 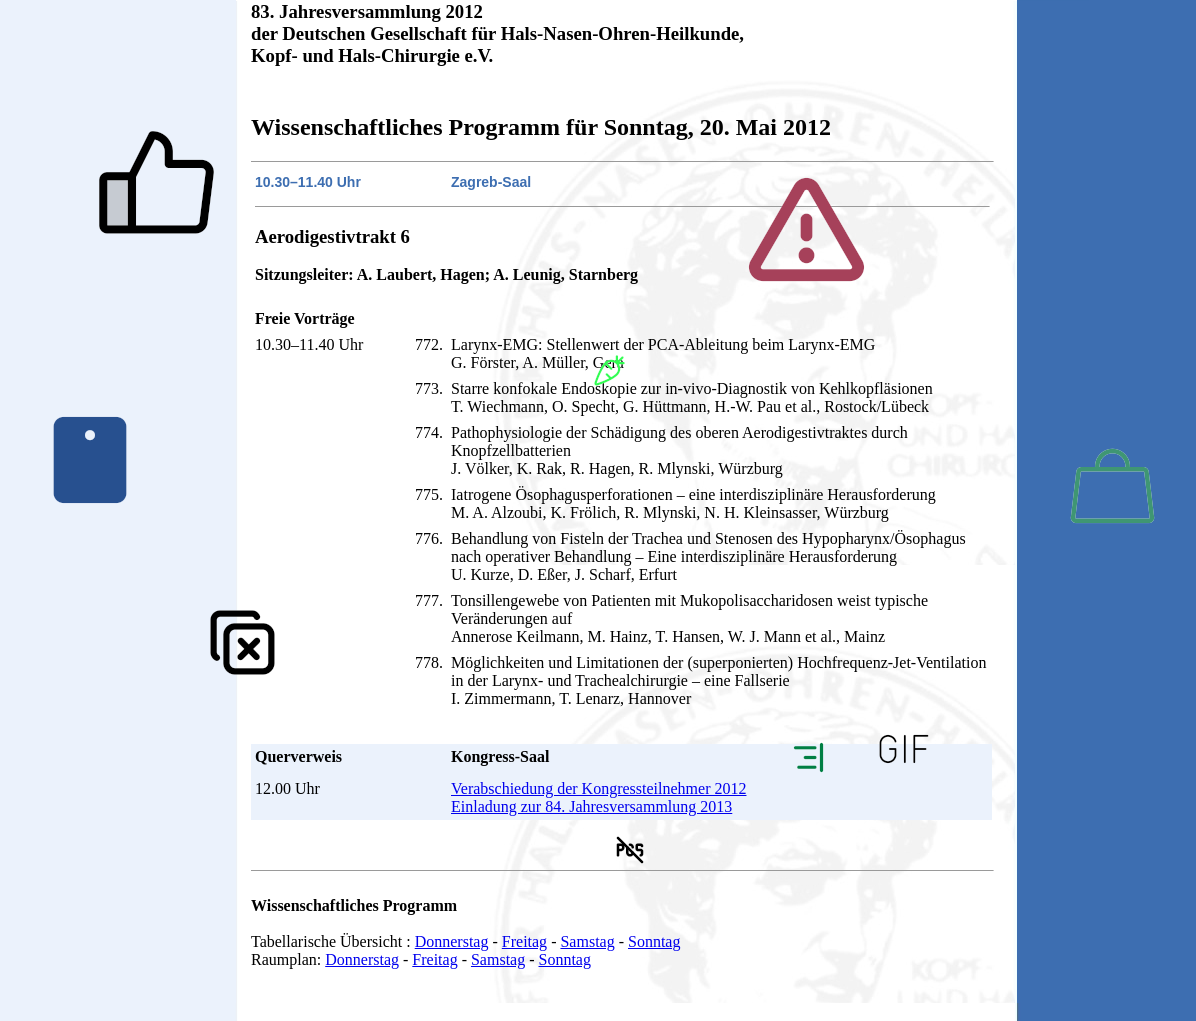 I want to click on http post request disabled or unavailable, so click(x=630, y=850).